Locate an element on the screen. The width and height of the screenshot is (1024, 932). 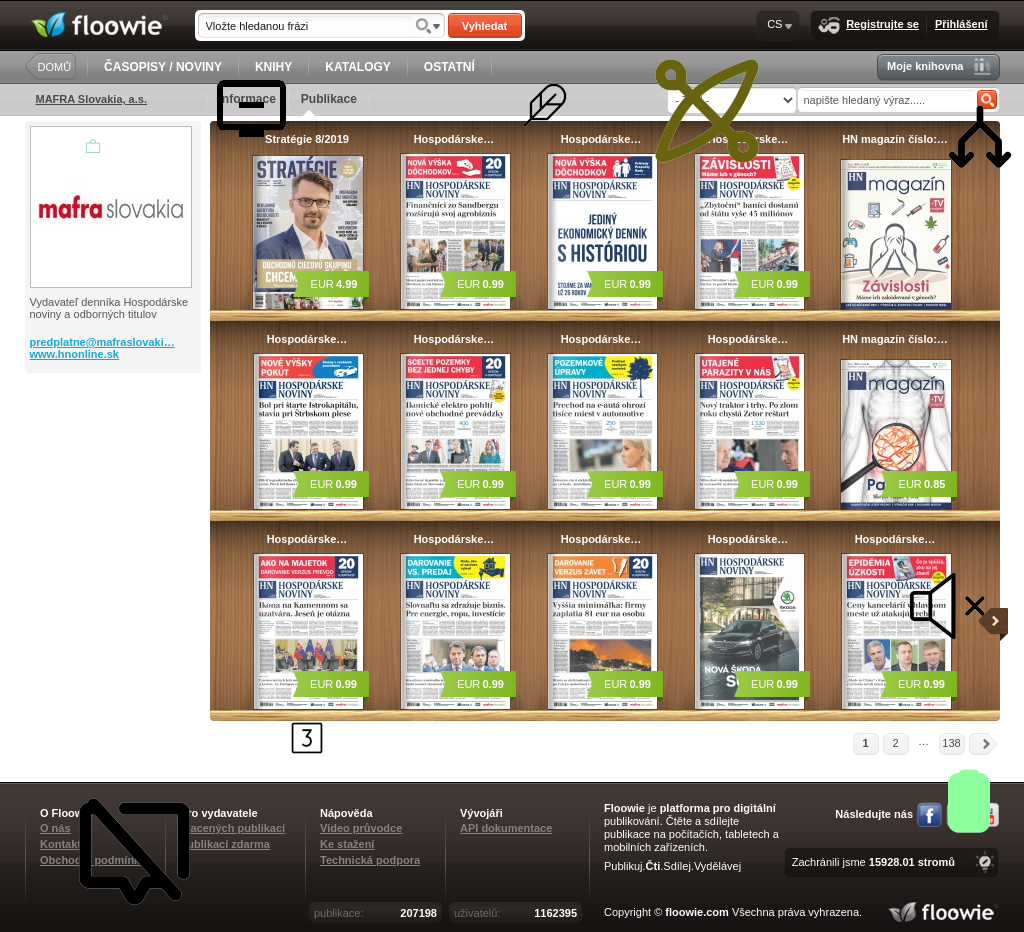
step 3 in a numbered sequence or process is located at coordinates (307, 738).